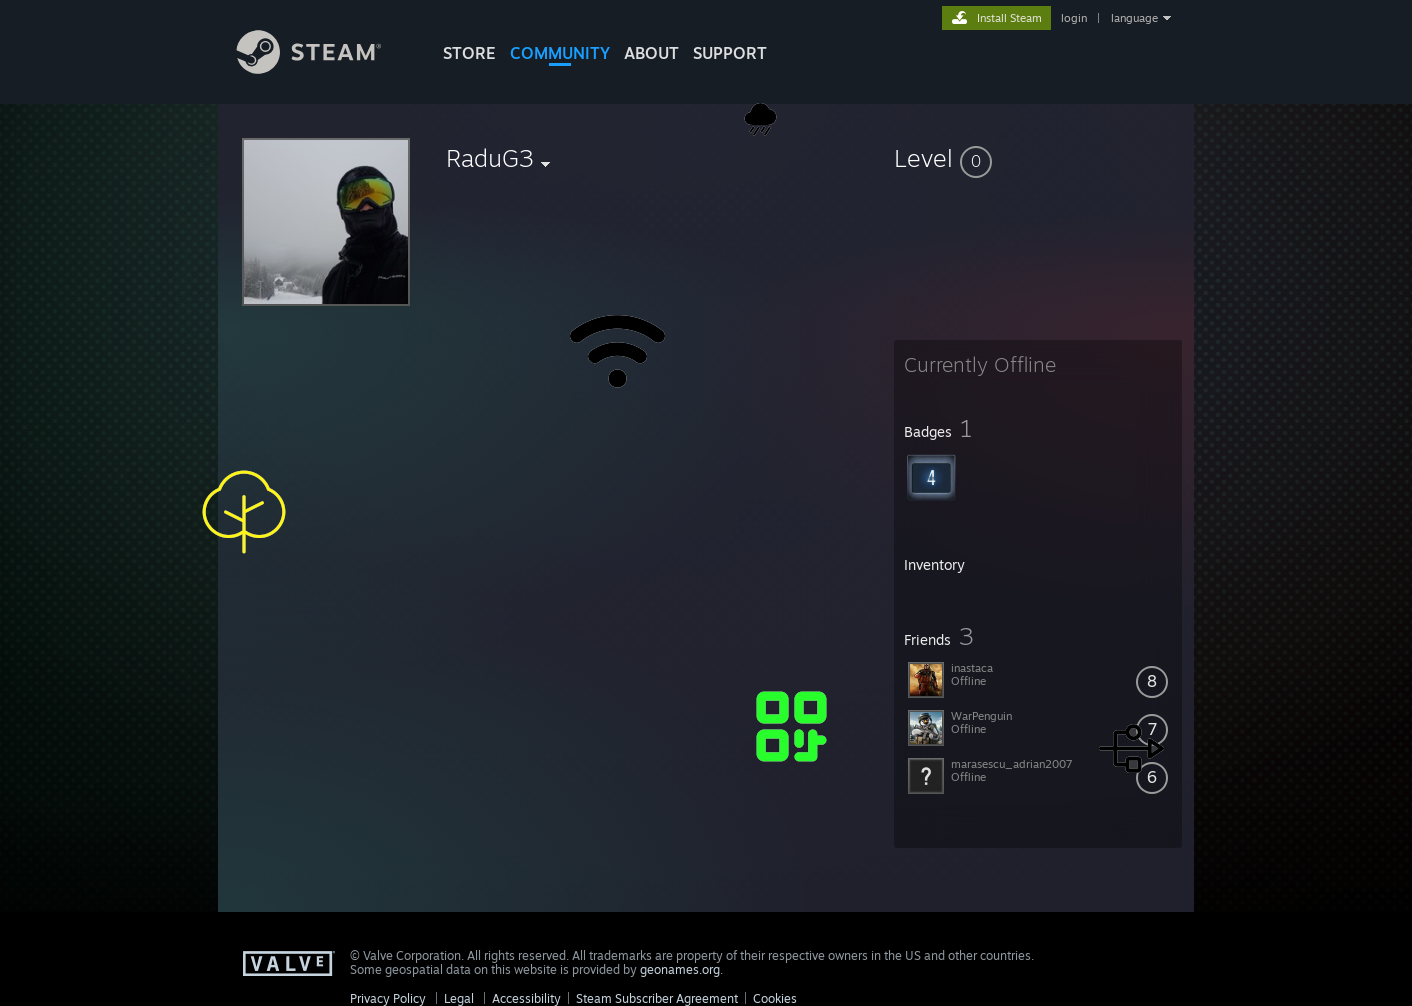 This screenshot has height=1006, width=1412. I want to click on connect a USB device, so click(1131, 748).